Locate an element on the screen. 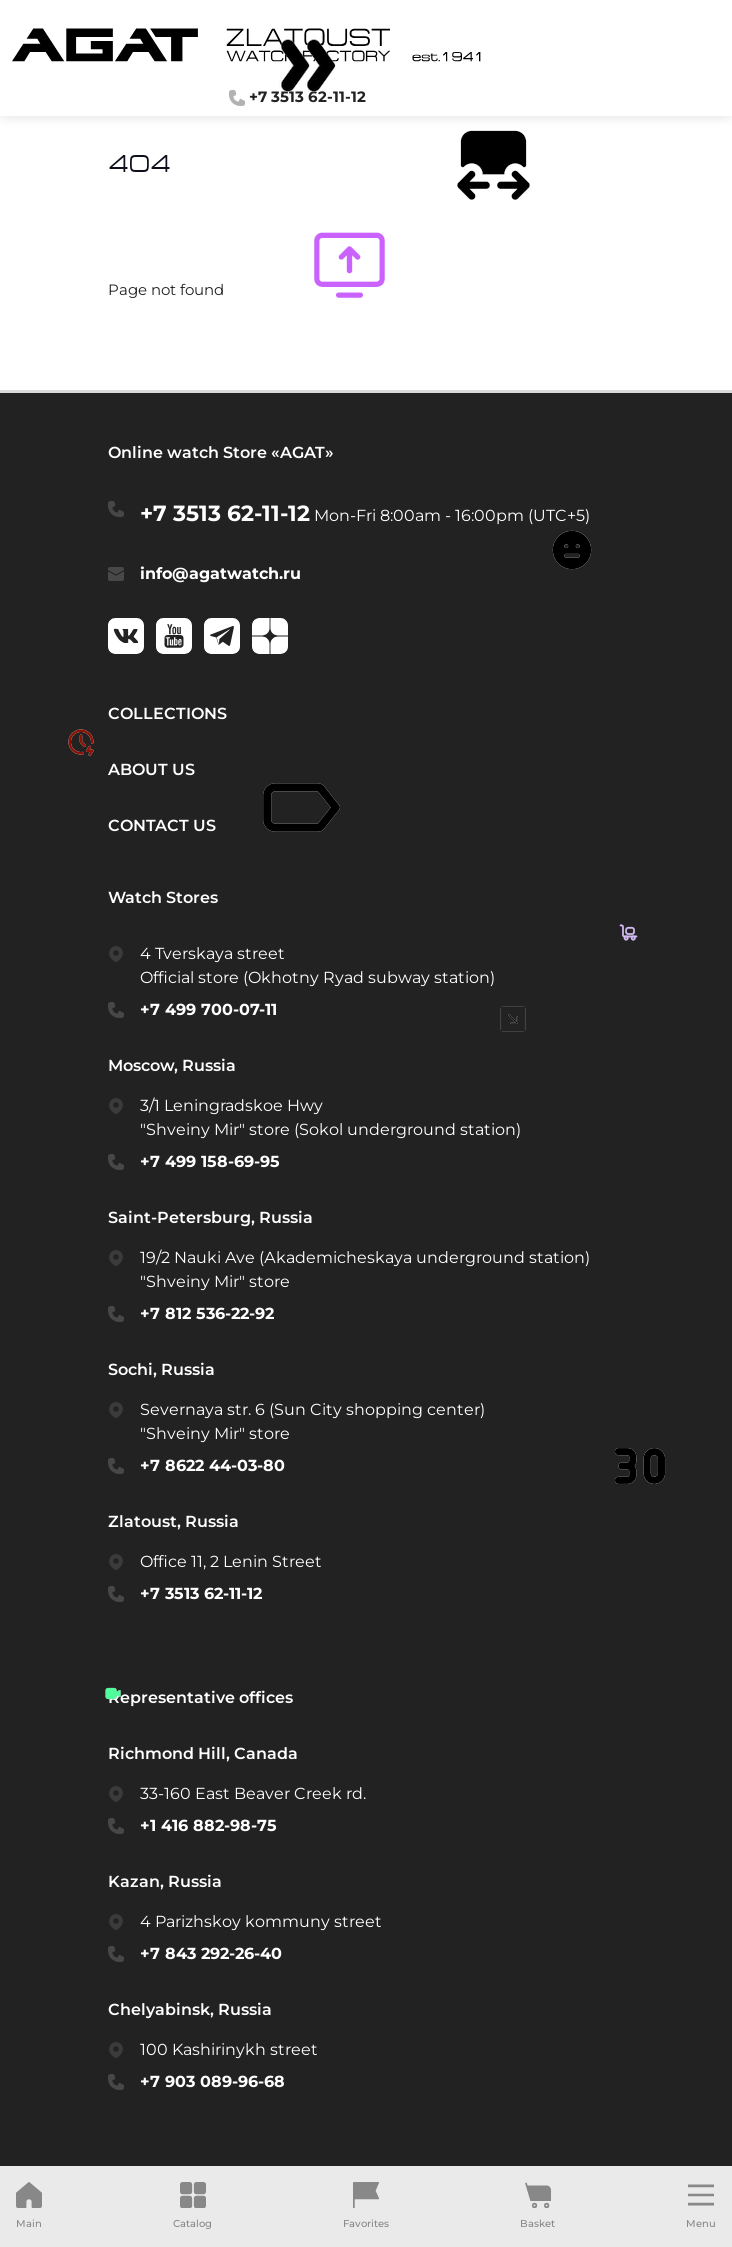 Image resolution: width=732 pixels, height=2247 pixels. view shipping or delivery status is located at coordinates (628, 932).